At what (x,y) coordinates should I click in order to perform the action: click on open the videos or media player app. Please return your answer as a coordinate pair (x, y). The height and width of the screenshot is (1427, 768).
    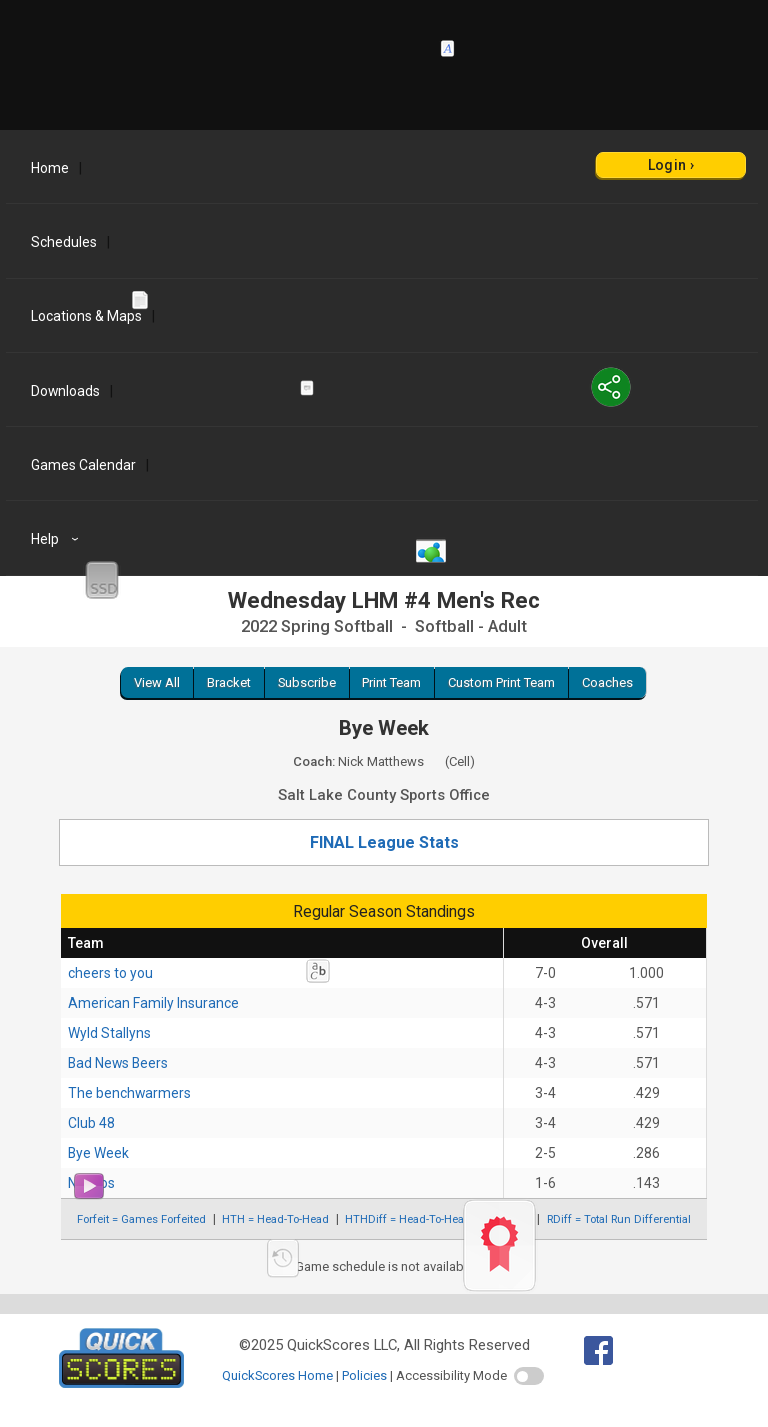
    Looking at the image, I should click on (89, 1186).